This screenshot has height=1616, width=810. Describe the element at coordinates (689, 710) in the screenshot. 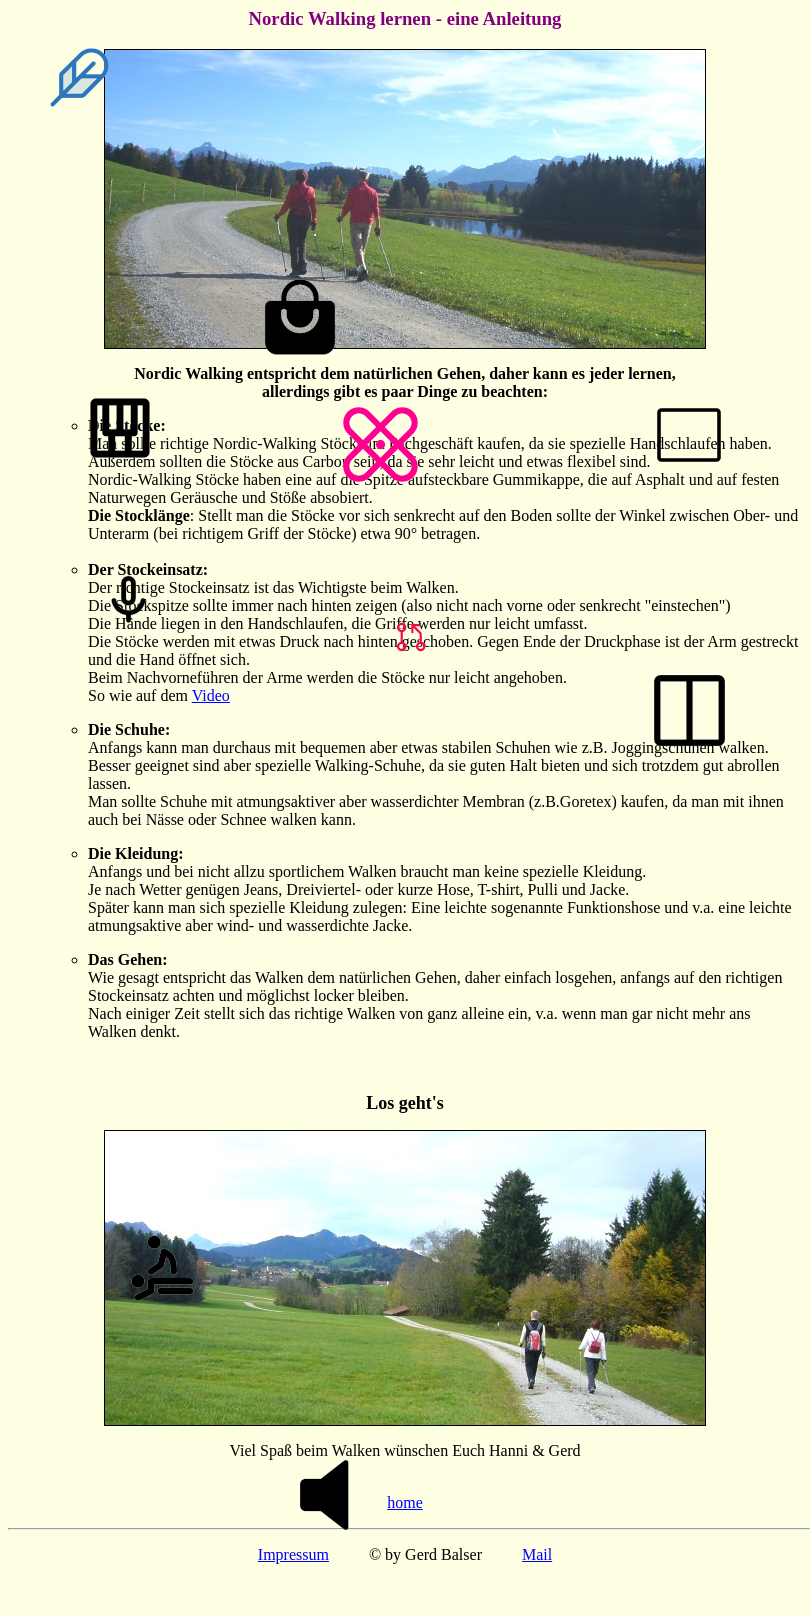

I see `split view horizontally` at that location.